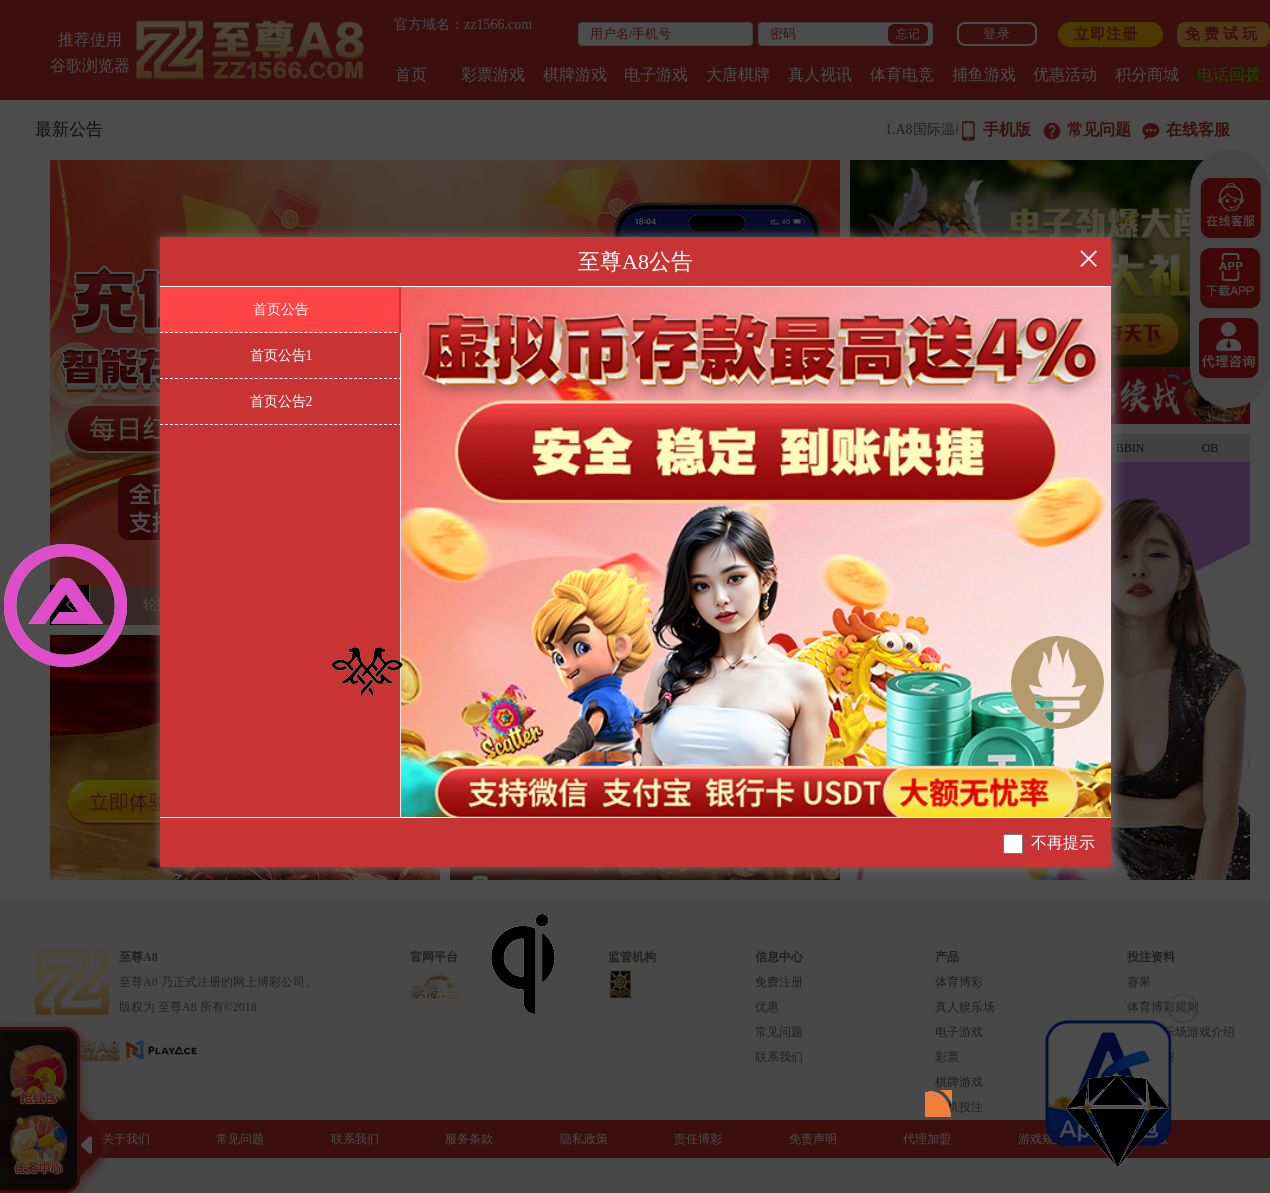  What do you see at coordinates (1117, 1121) in the screenshot?
I see `open Sketch design app` at bounding box center [1117, 1121].